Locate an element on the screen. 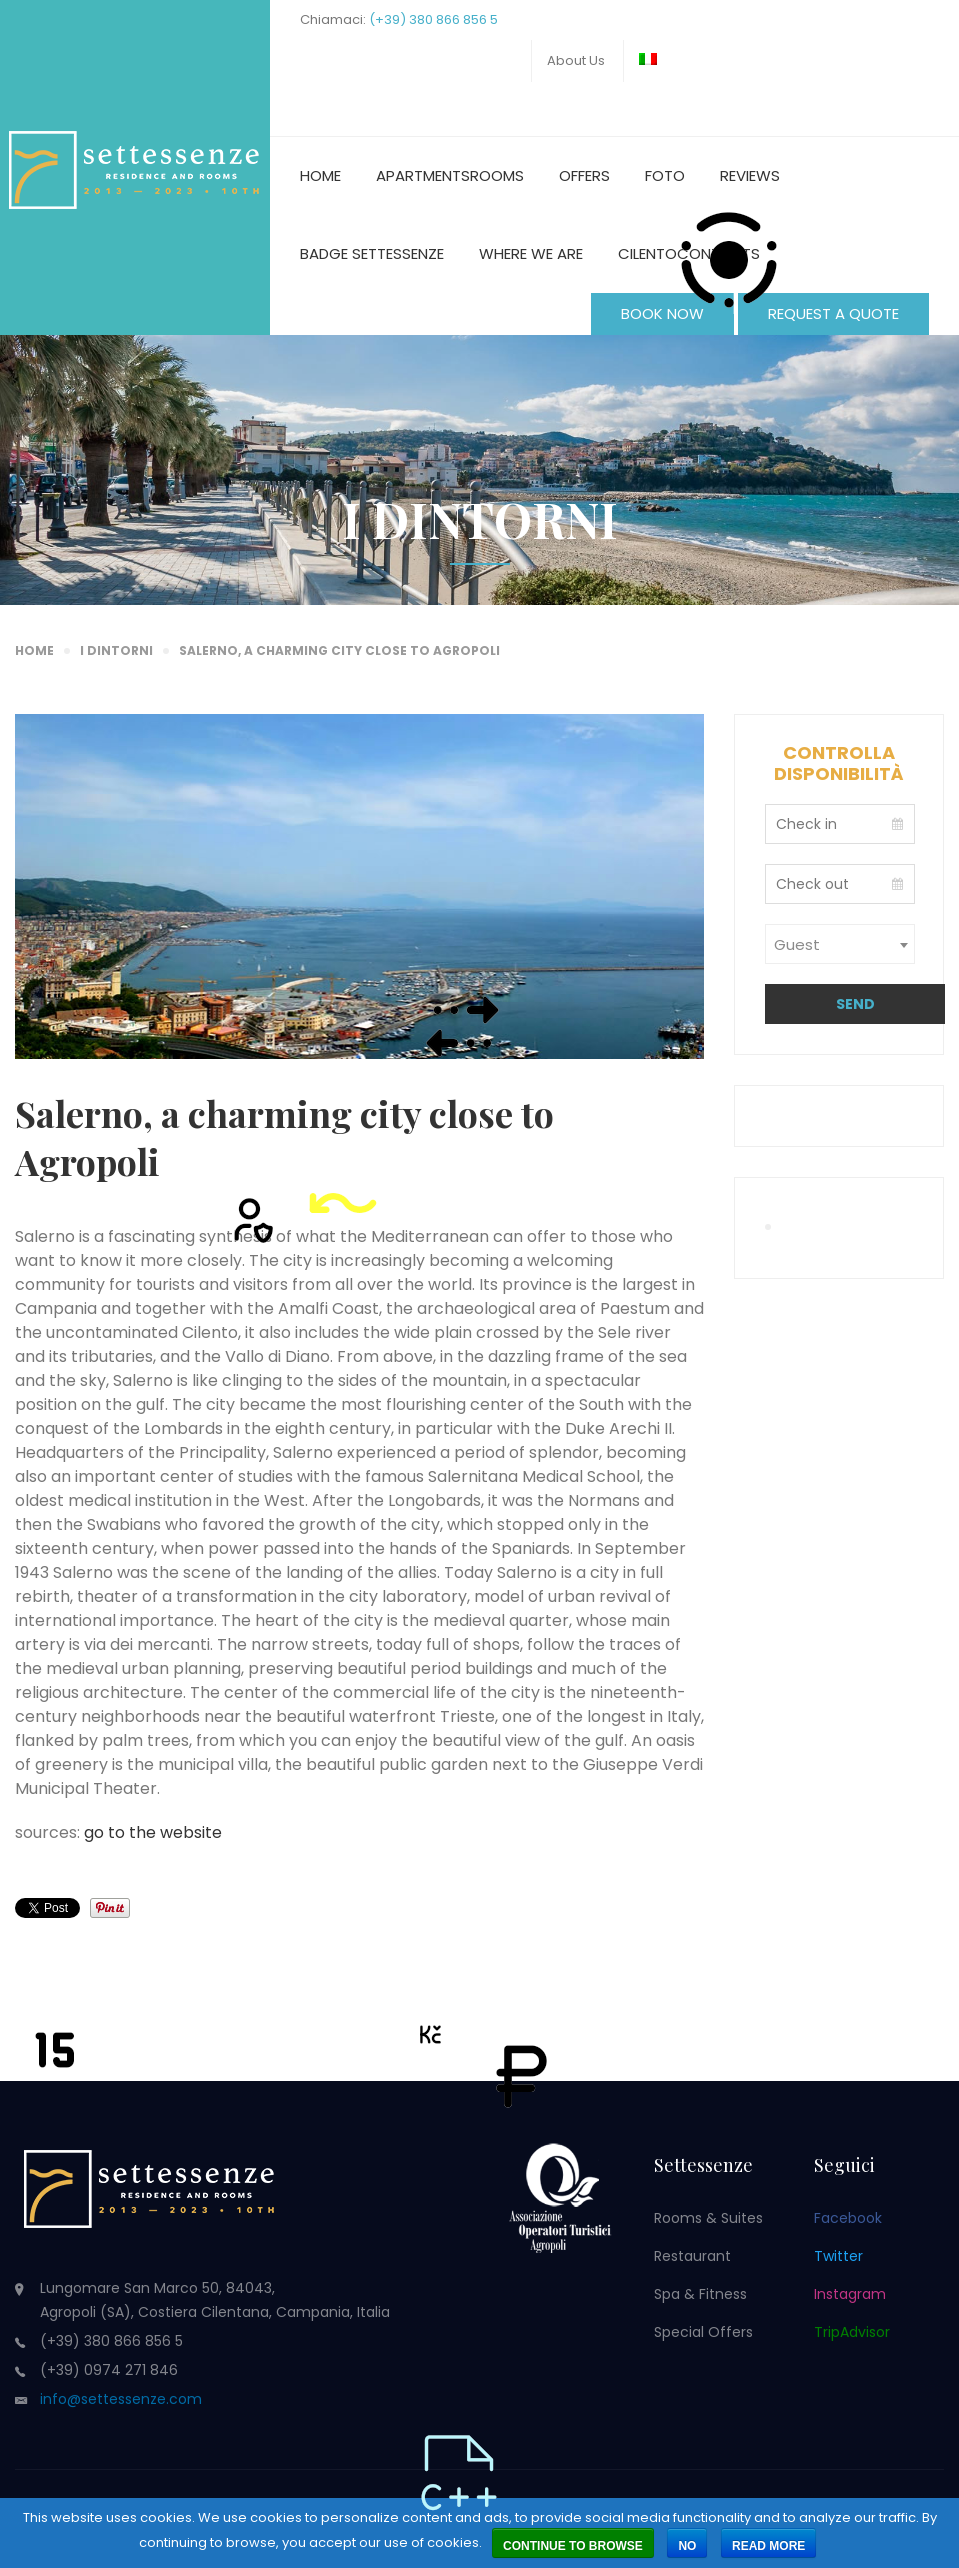 Image resolution: width=959 pixels, height=2568 pixels. indicates Russian ruble currency is located at coordinates (523, 2076).